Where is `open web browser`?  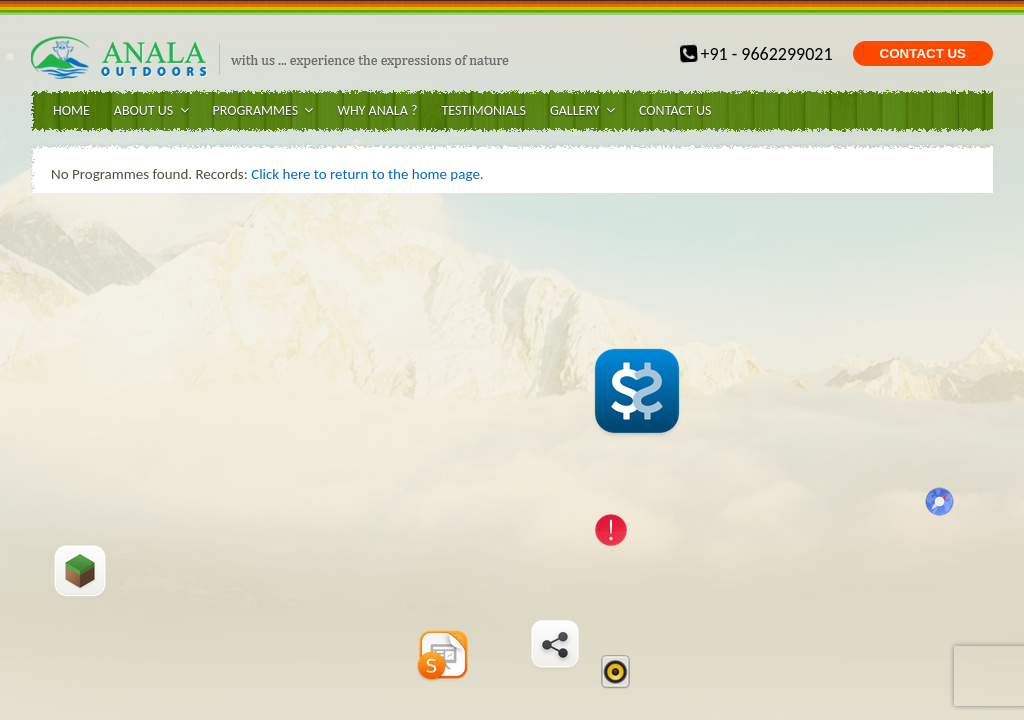
open web browser is located at coordinates (939, 501).